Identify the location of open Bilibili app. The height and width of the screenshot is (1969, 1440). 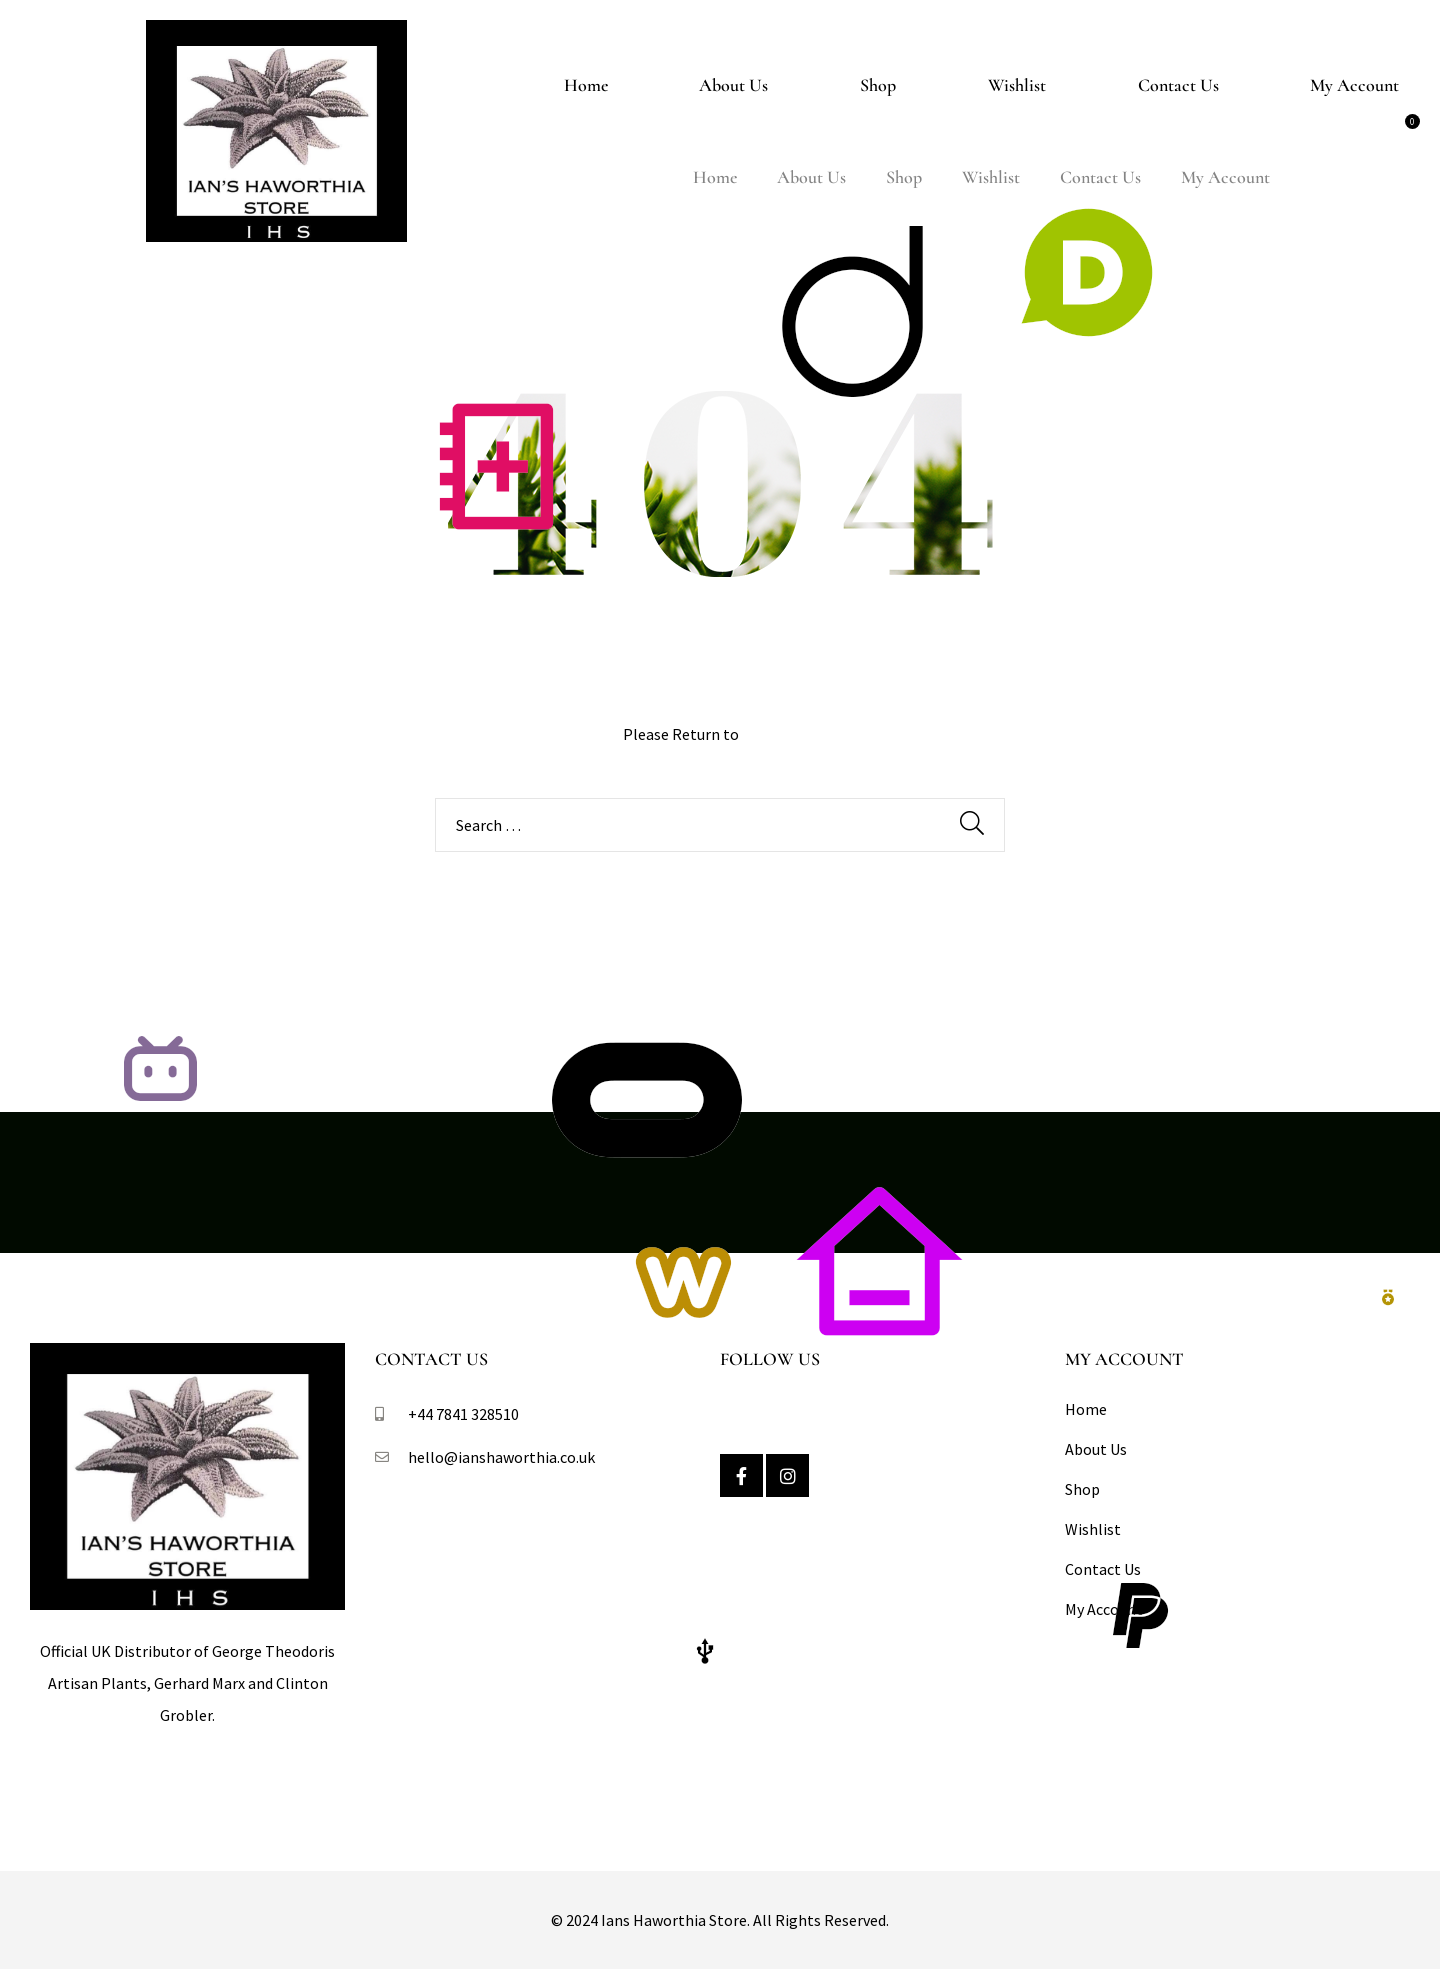
(160, 1068).